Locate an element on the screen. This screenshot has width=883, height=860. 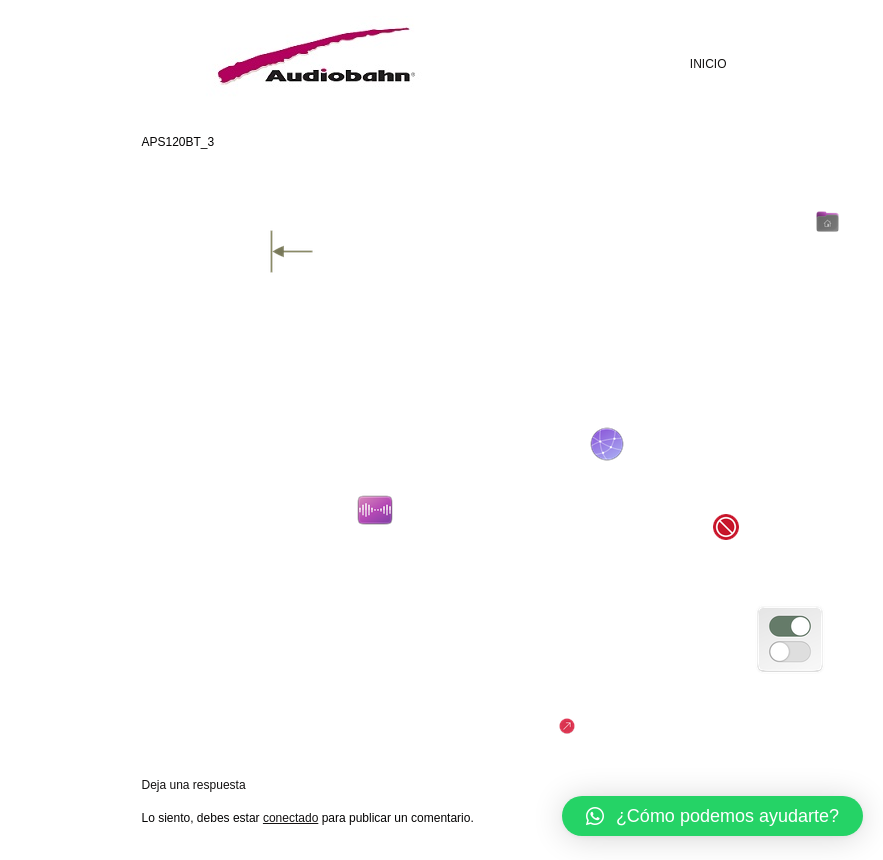
open the audio recorder app is located at coordinates (375, 510).